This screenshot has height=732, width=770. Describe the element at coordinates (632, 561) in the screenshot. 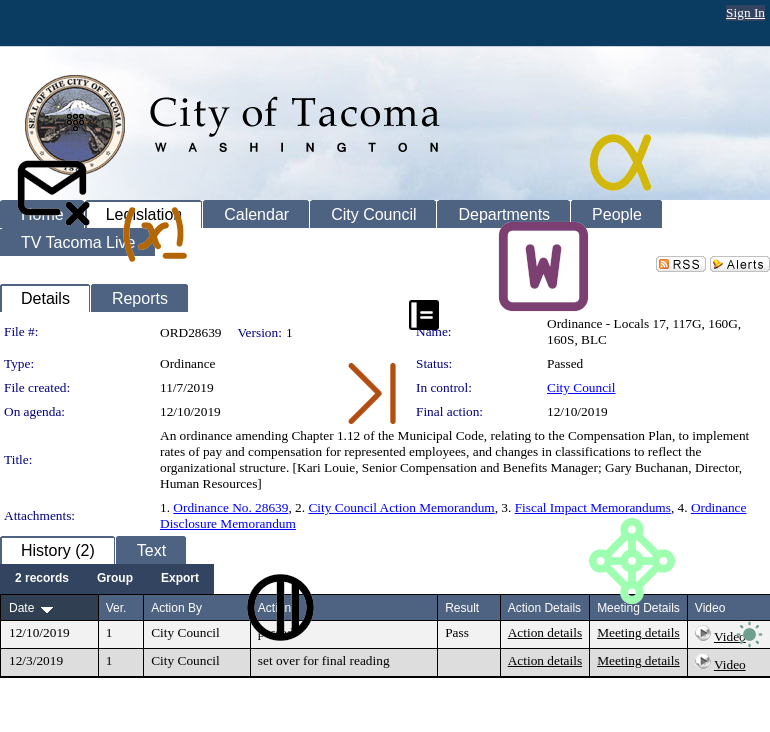

I see `view star-ring network topology` at that location.